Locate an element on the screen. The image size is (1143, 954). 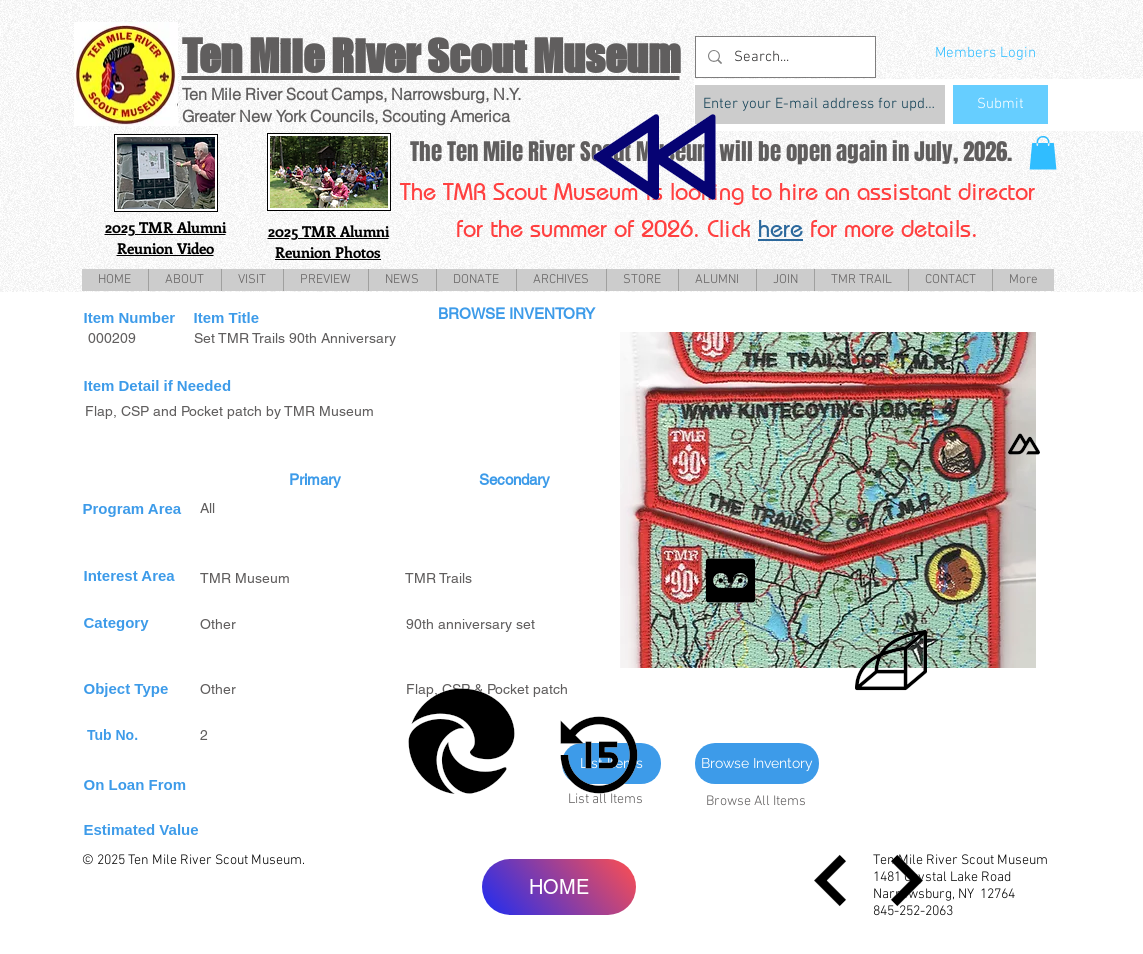
rollbar error monitoring service logo is located at coordinates (891, 660).